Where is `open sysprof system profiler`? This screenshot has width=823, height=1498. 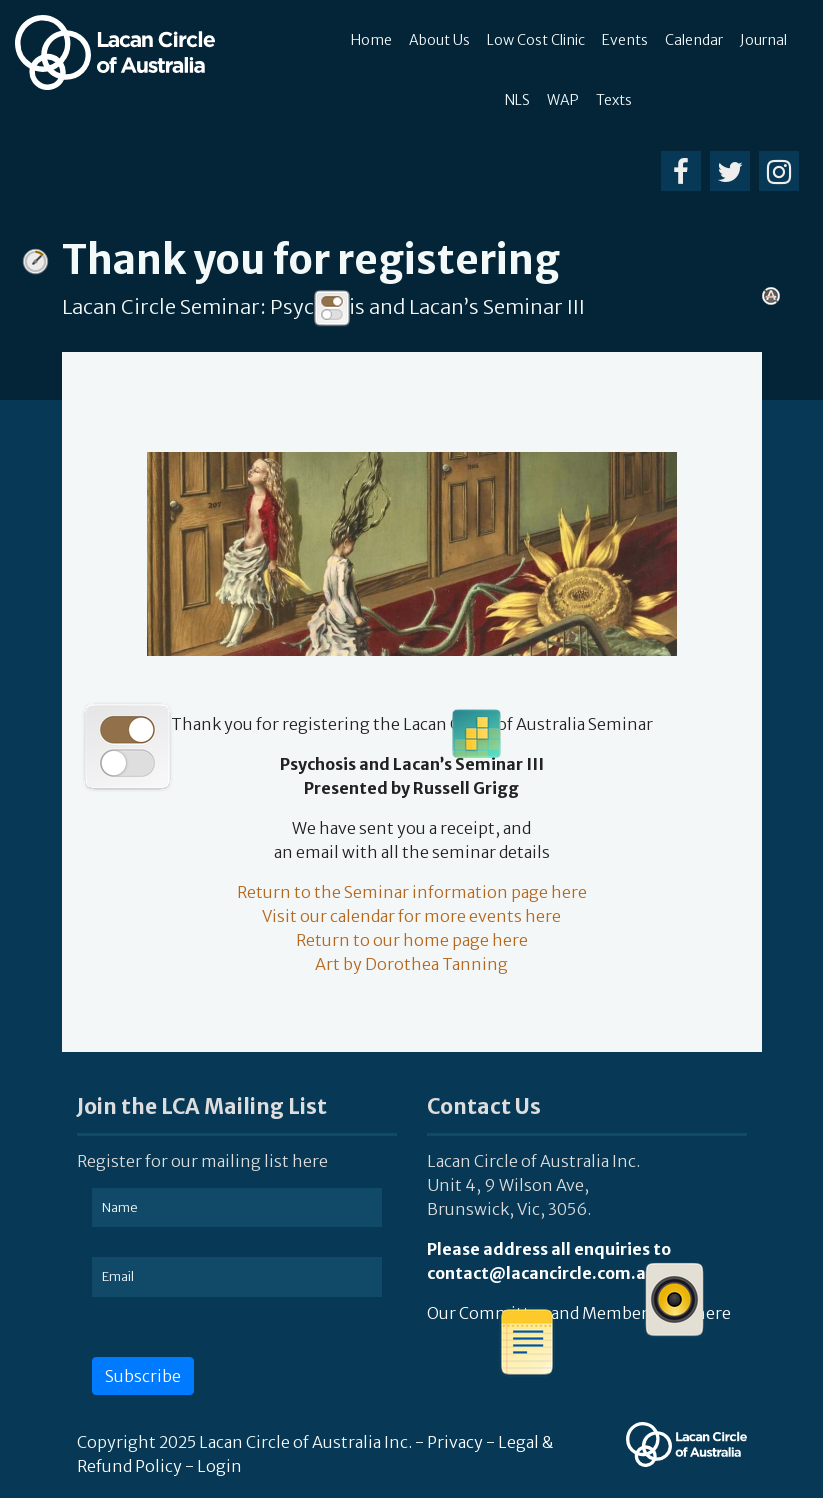
open sysprof system profiler is located at coordinates (35, 261).